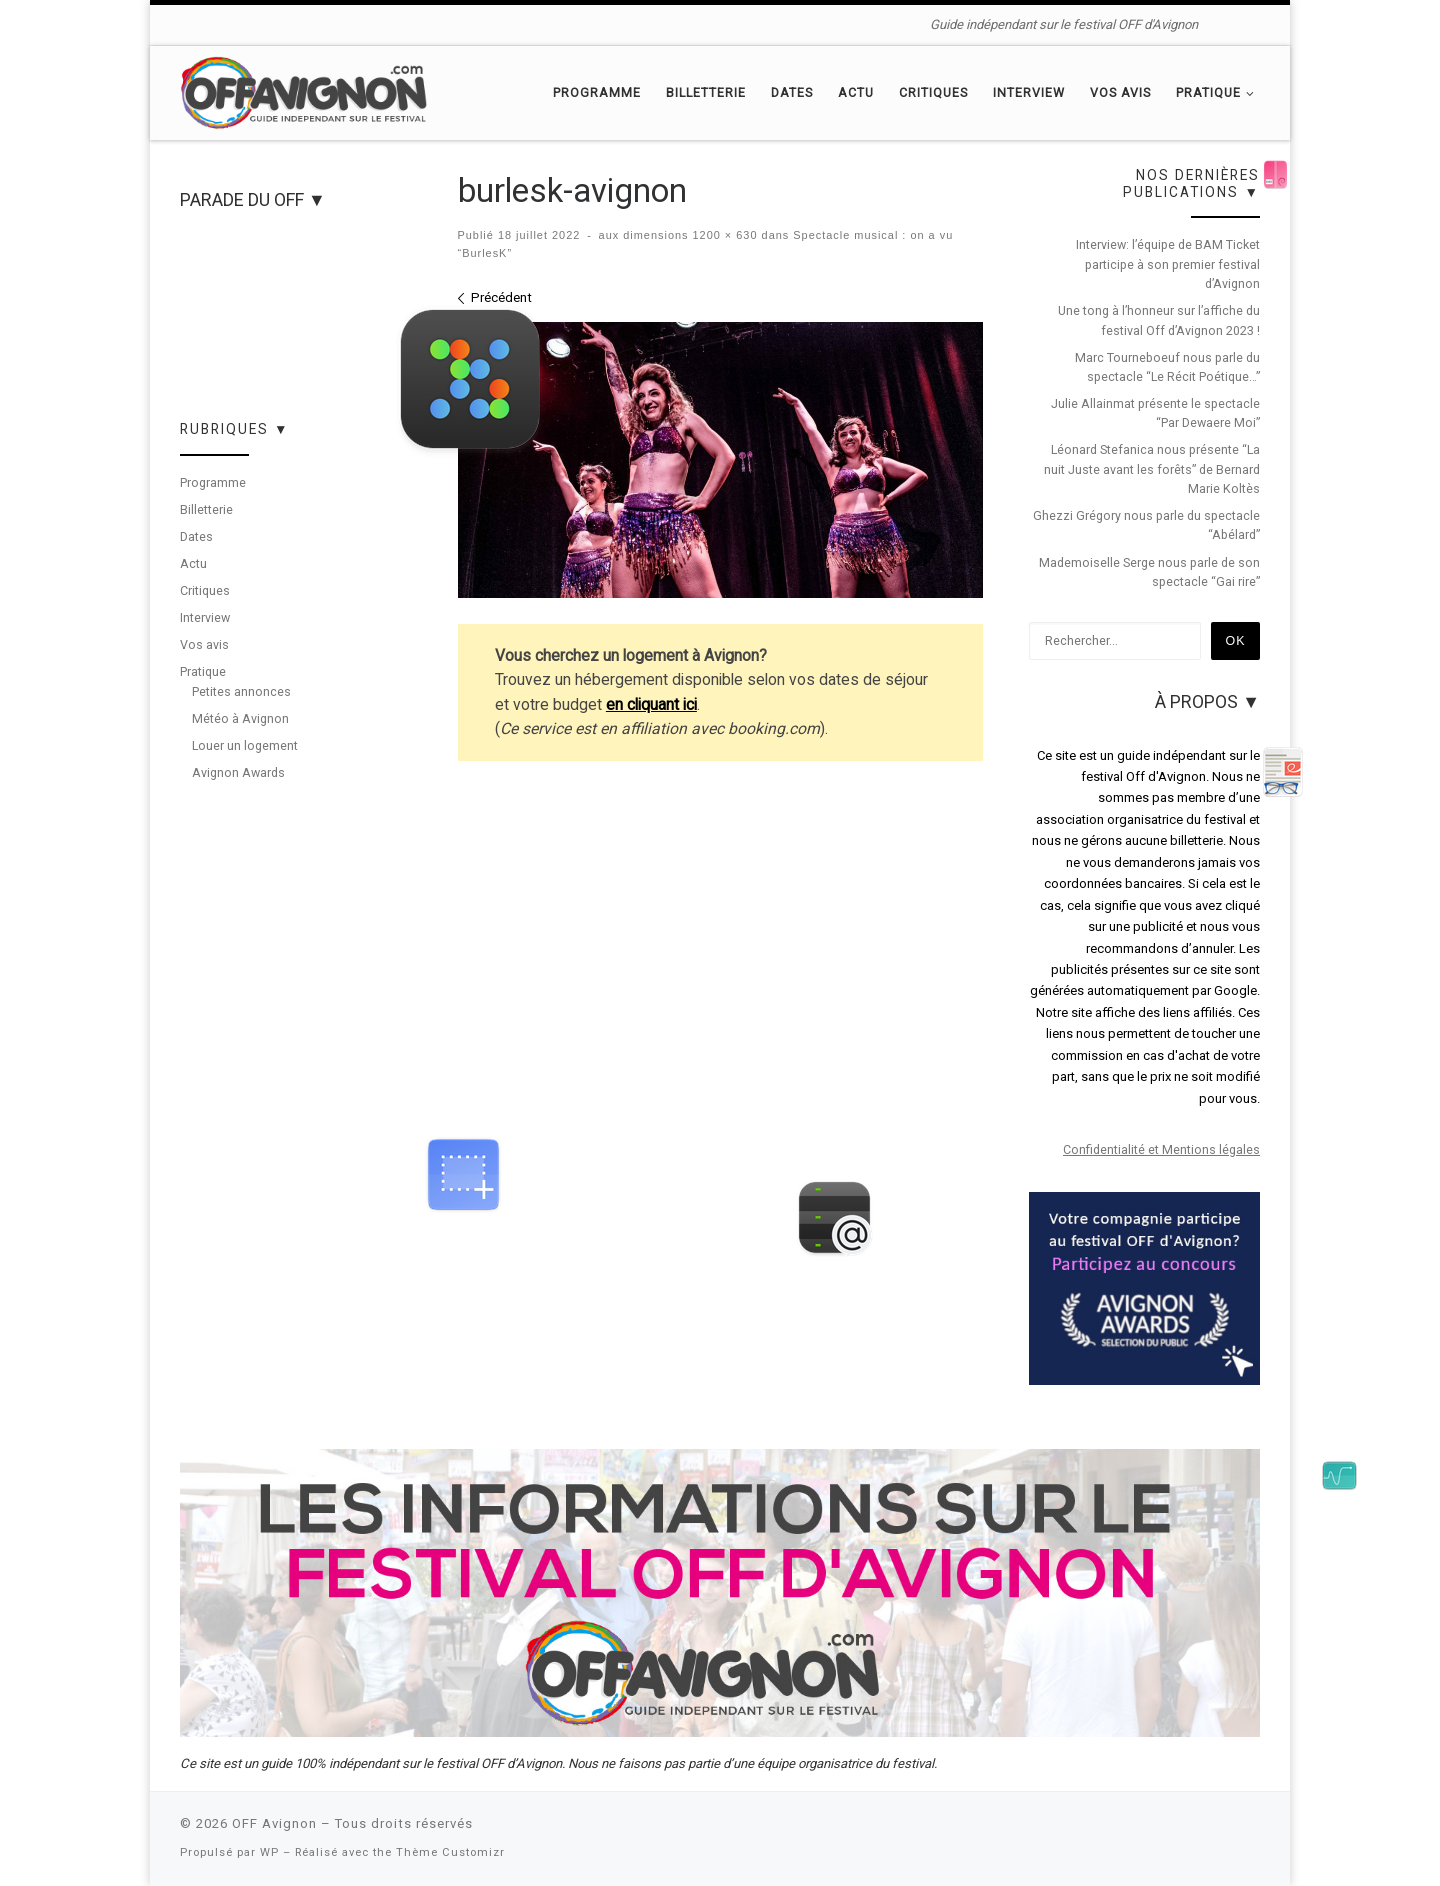  Describe the element at coordinates (470, 379) in the screenshot. I see `launch gnome five or more puzzle game` at that location.